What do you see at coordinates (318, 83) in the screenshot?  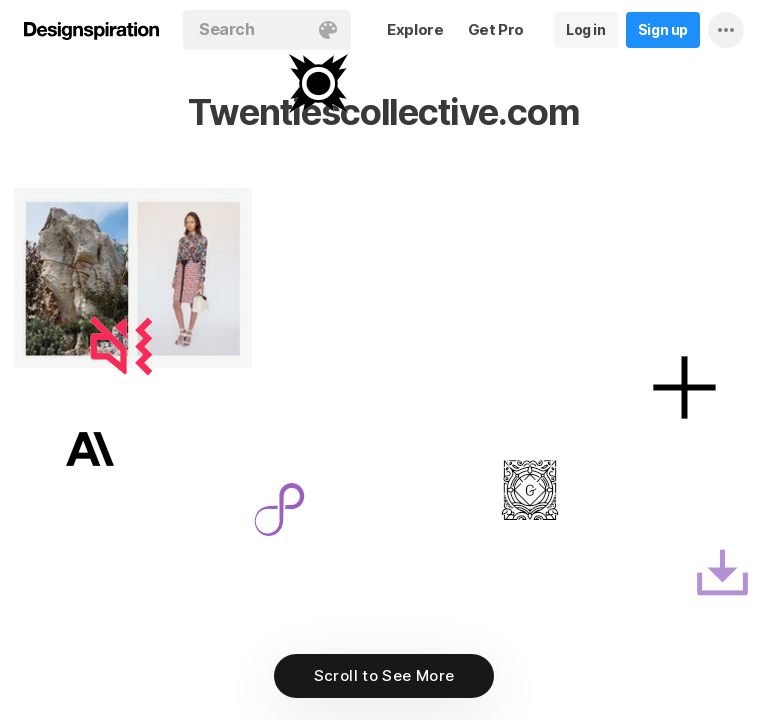 I see `sith order logo from star wars` at bounding box center [318, 83].